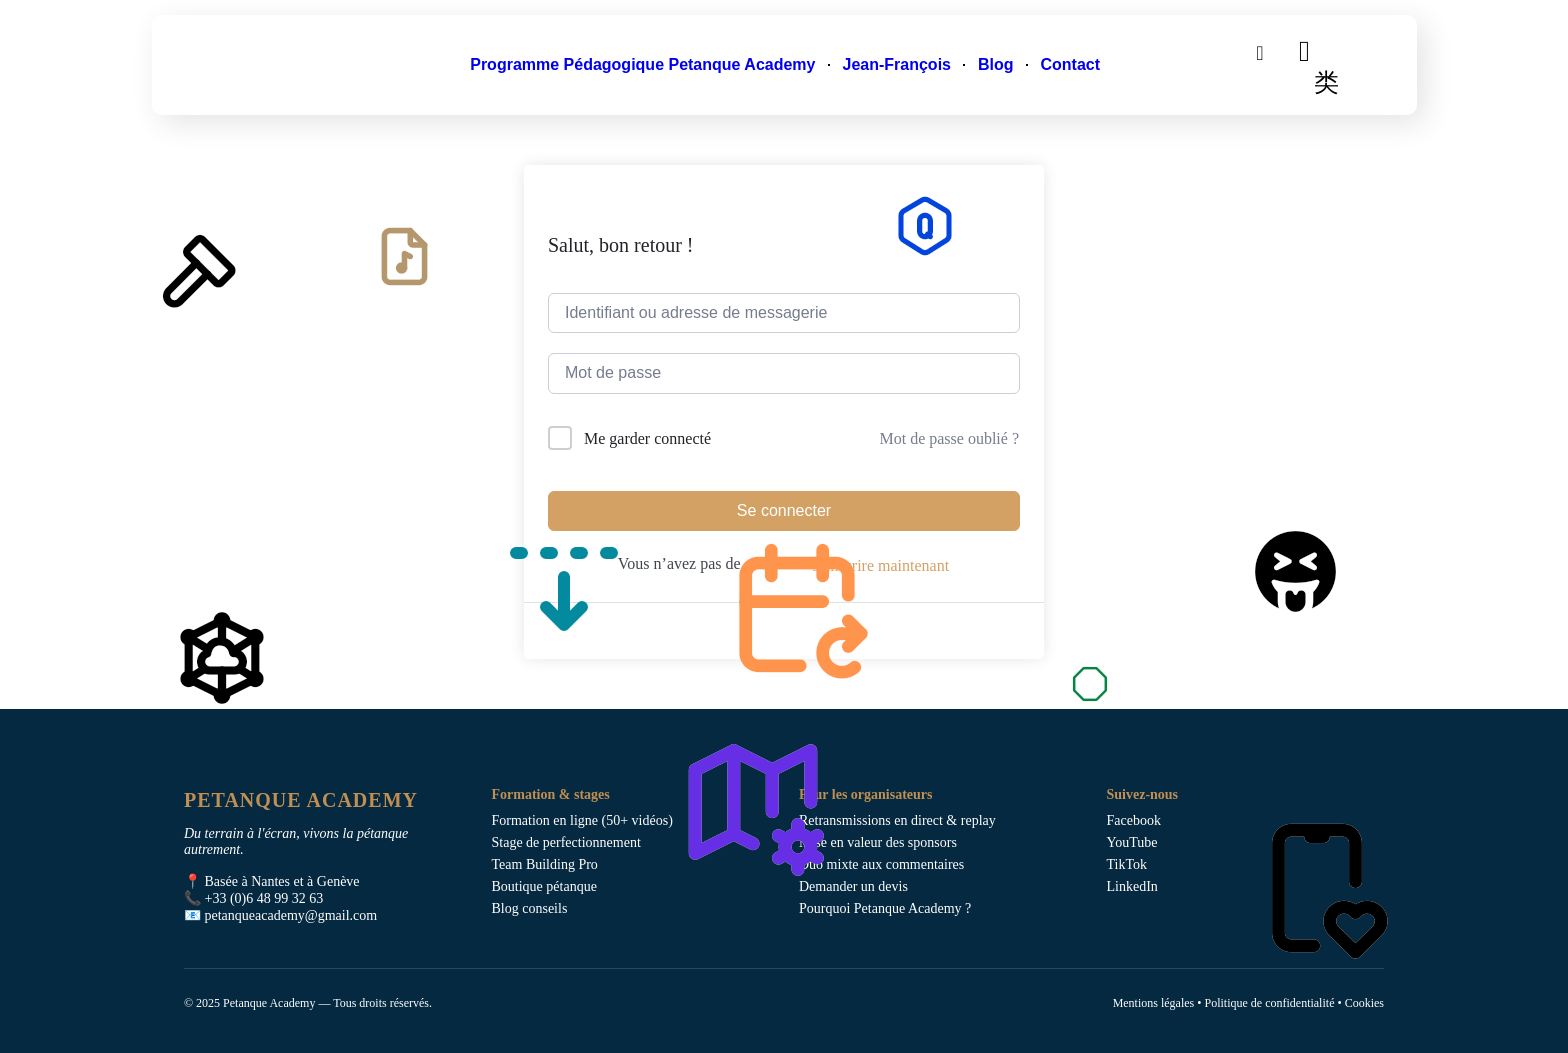 The image size is (1568, 1053). What do you see at coordinates (1090, 684) in the screenshot?
I see `generic shape or placeholder icon` at bounding box center [1090, 684].